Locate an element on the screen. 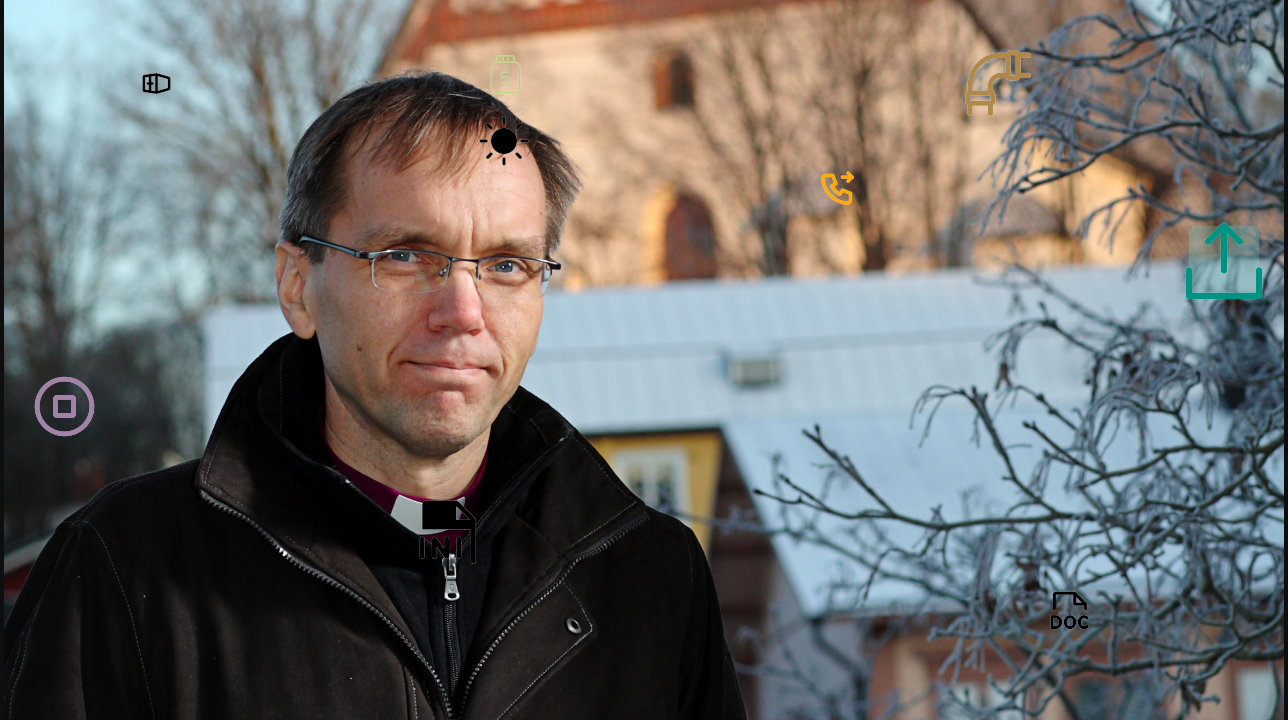 This screenshot has width=1288, height=720. view shipping or freight details is located at coordinates (156, 83).